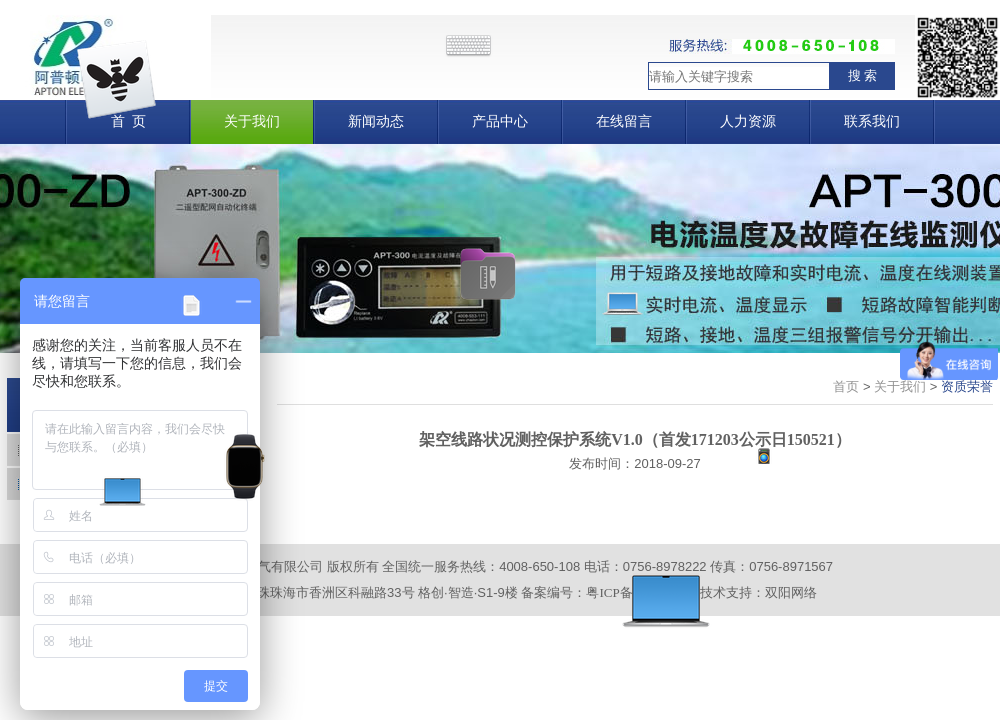 This screenshot has width=1000, height=720. Describe the element at coordinates (622, 300) in the screenshot. I see `indicates this macbook air in system preferences` at that location.